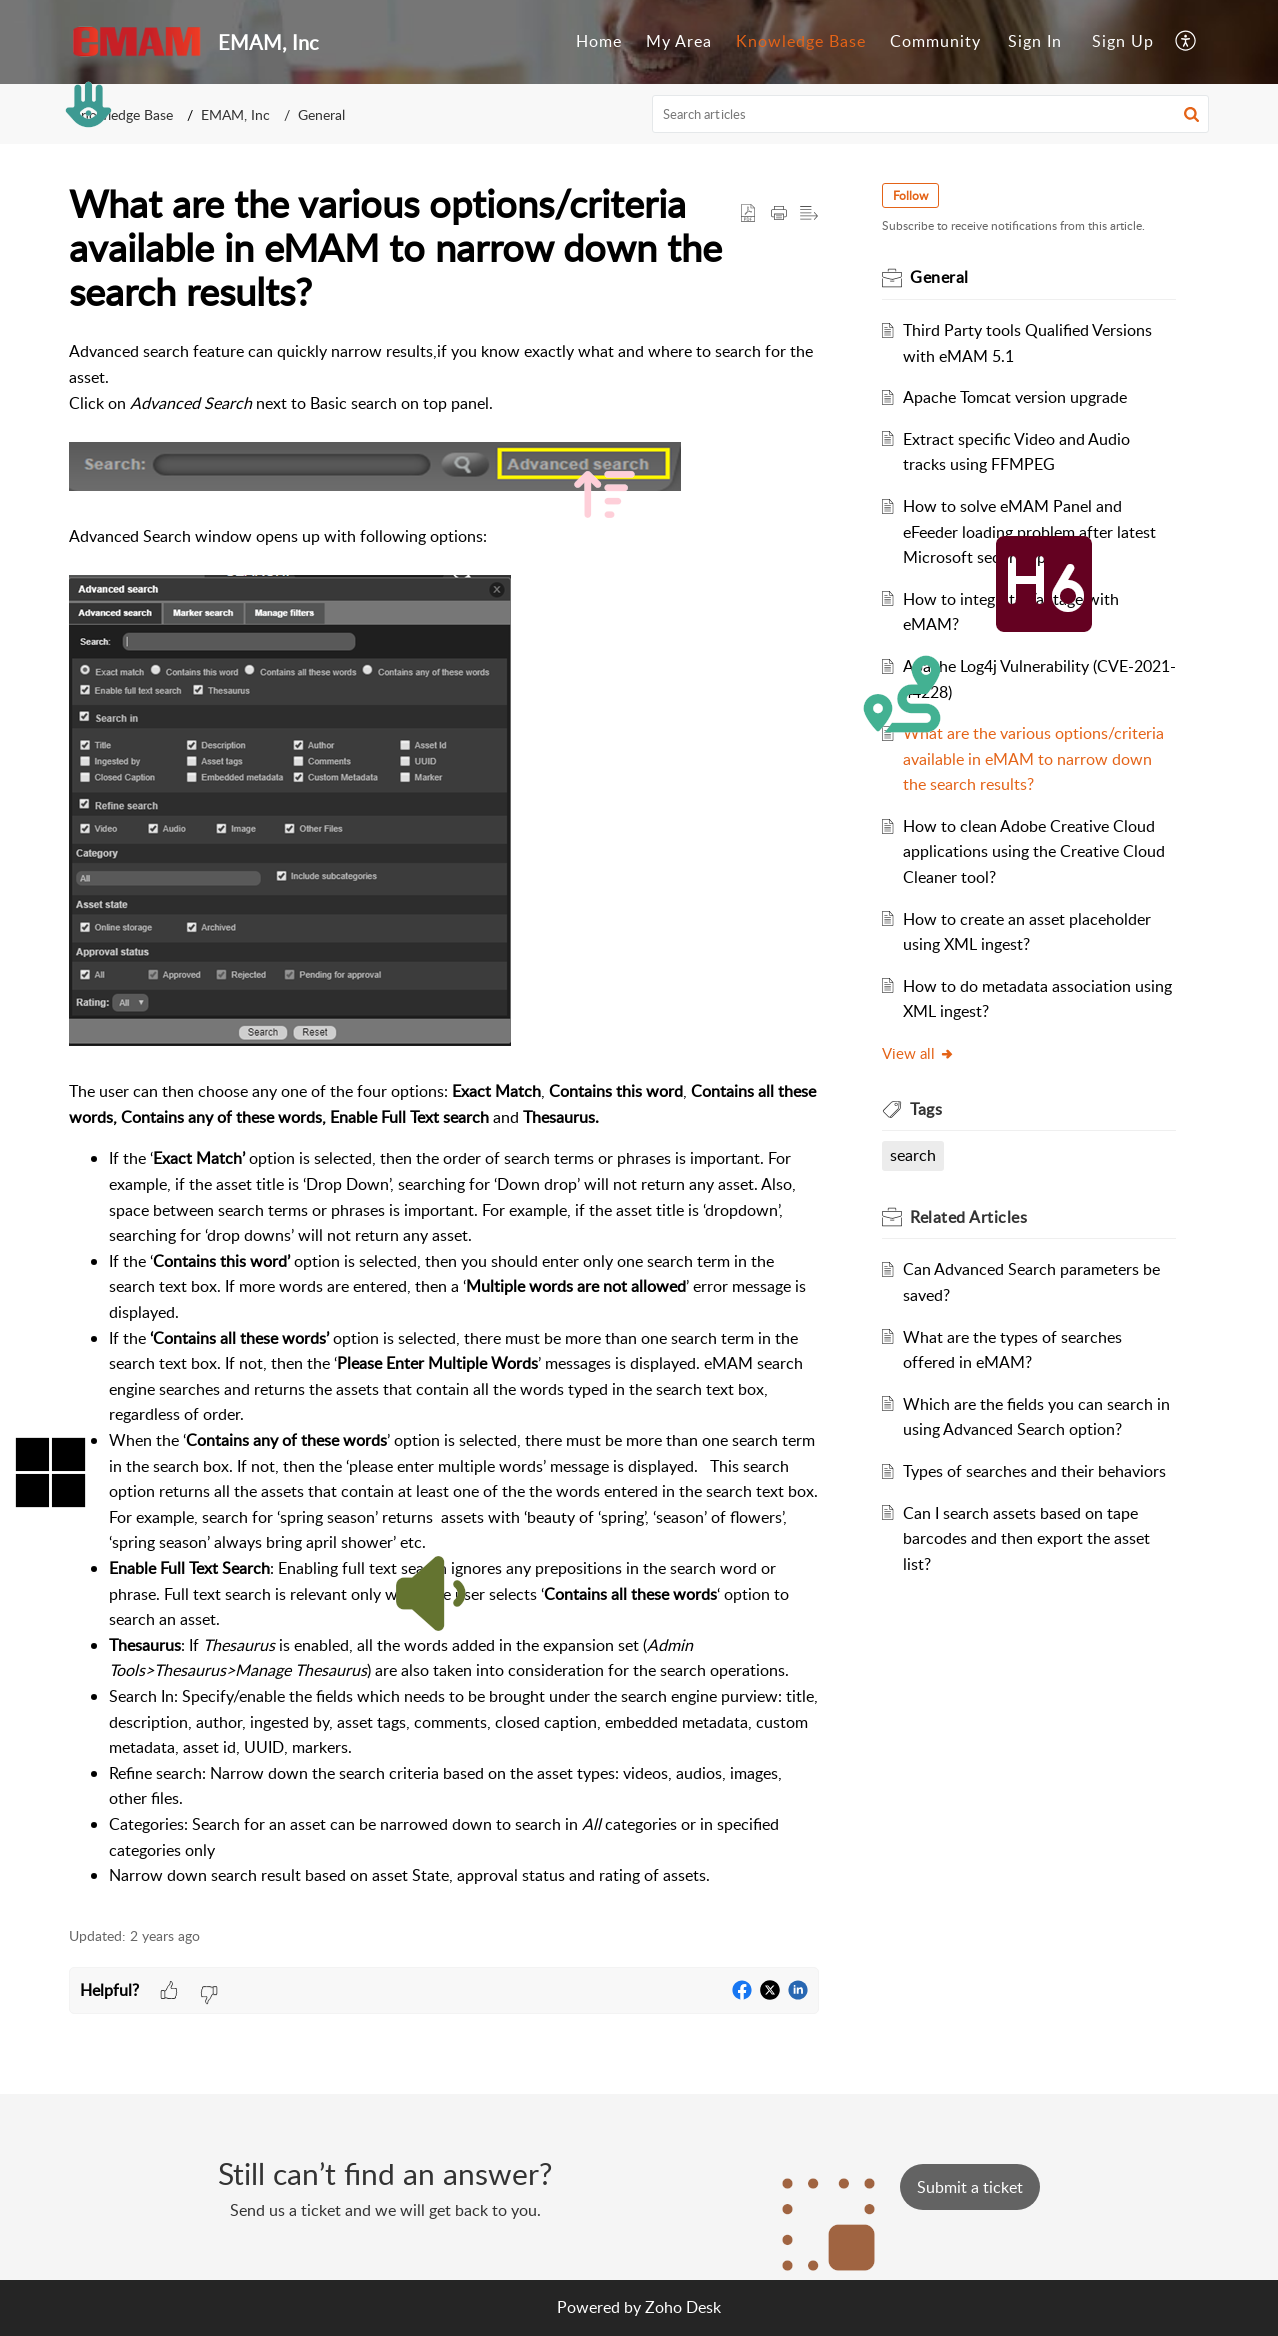 The width and height of the screenshot is (1278, 2336). What do you see at coordinates (88, 104) in the screenshot?
I see `hamsa hand symbol for protection or spirituality` at bounding box center [88, 104].